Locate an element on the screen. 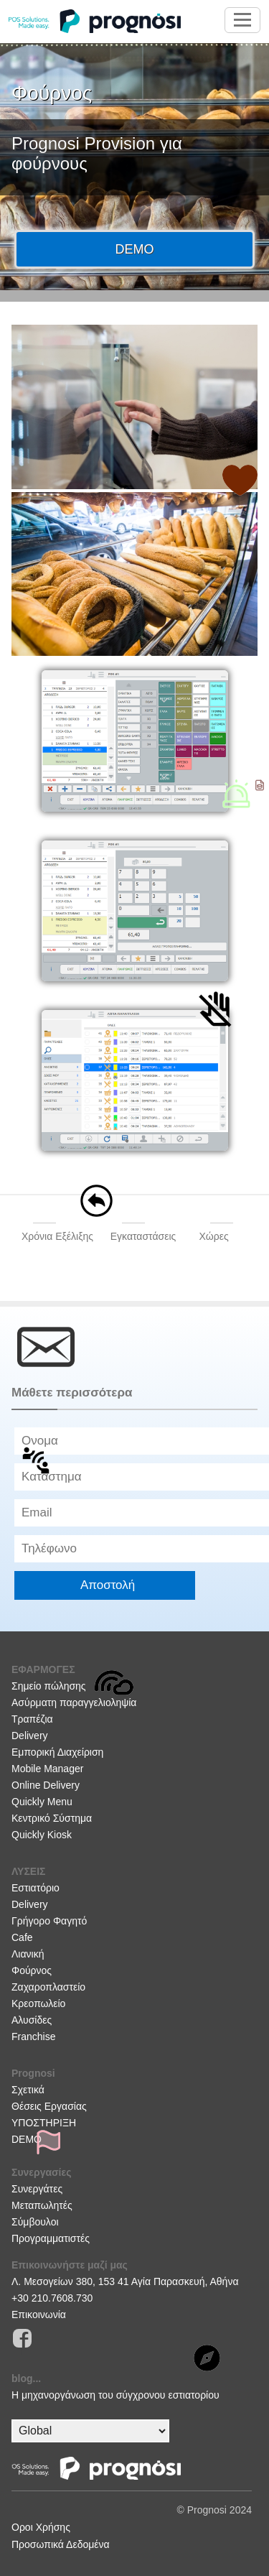 The image size is (269, 2576). add to favorites is located at coordinates (240, 480).